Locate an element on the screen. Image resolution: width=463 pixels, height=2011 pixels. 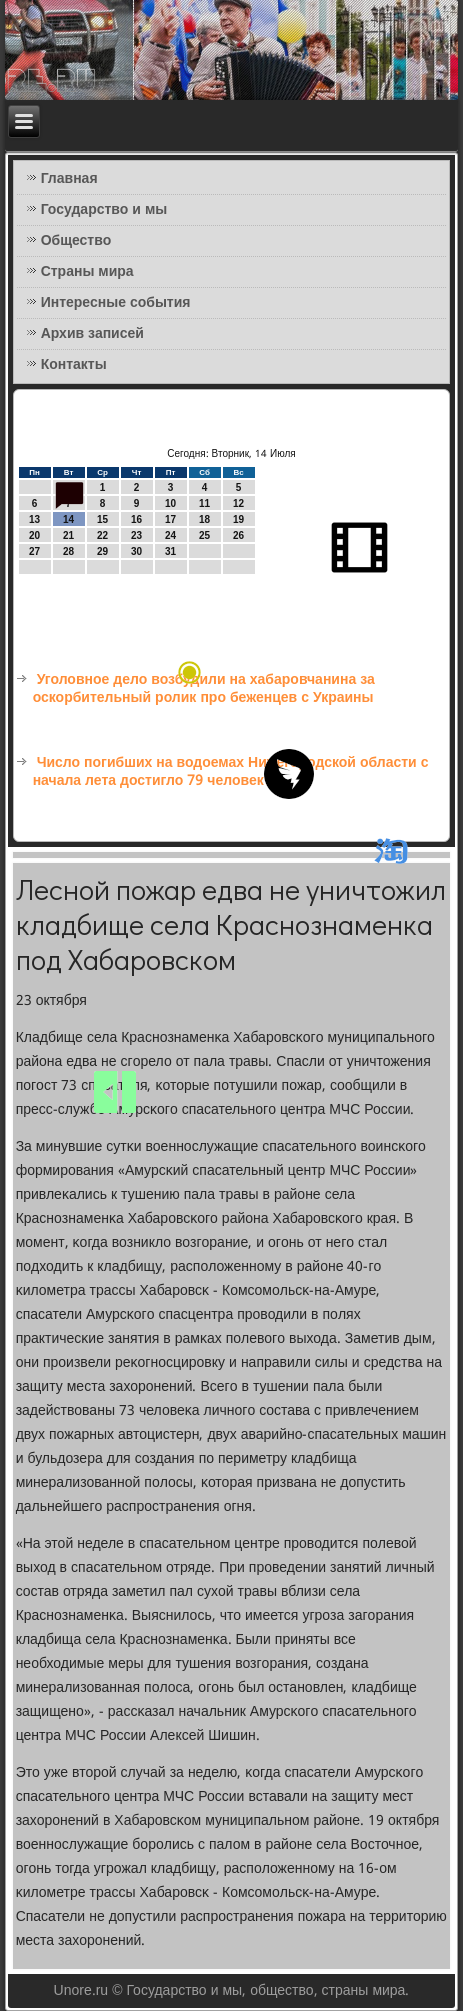
indicates loading or processing in progress is located at coordinates (189, 672).